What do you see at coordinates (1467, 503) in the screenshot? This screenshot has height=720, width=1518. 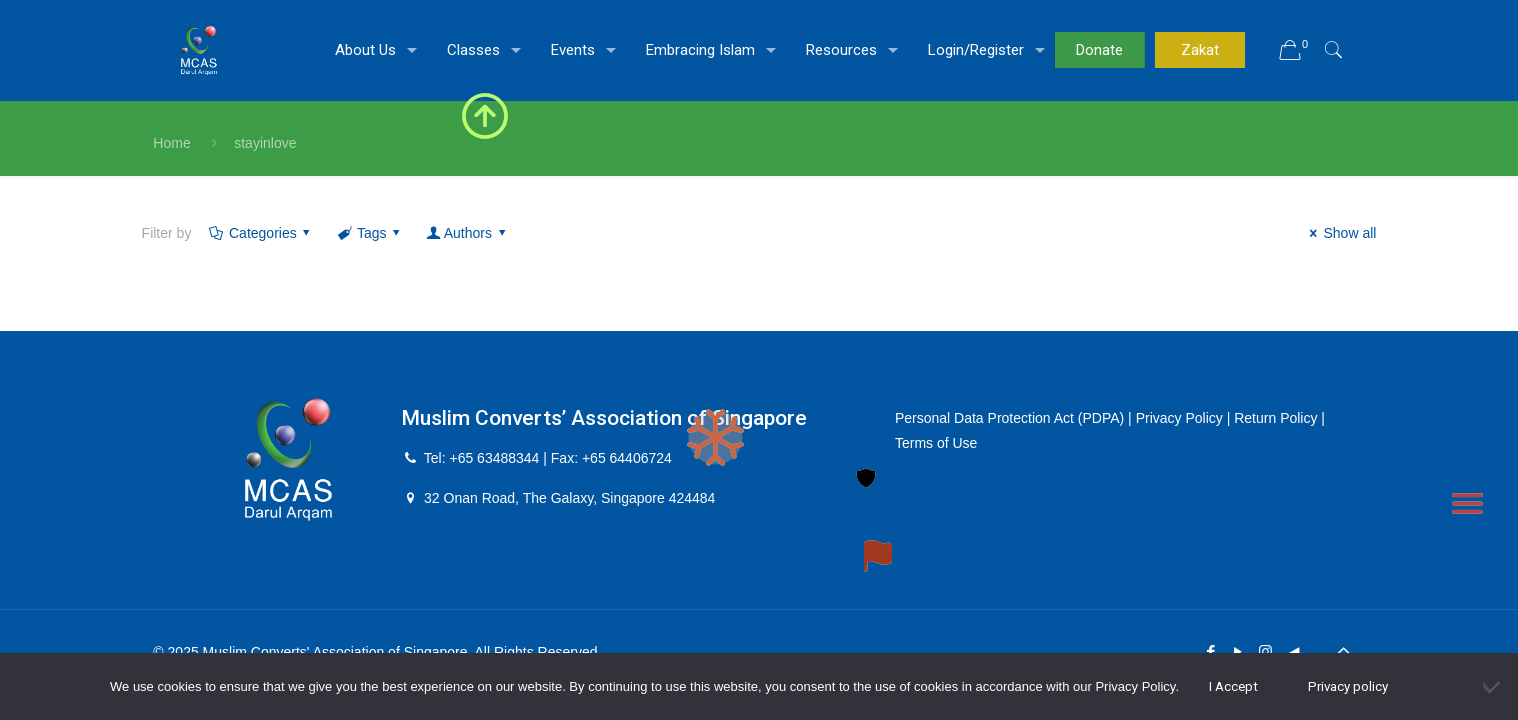 I see `open the navigation menu` at bounding box center [1467, 503].